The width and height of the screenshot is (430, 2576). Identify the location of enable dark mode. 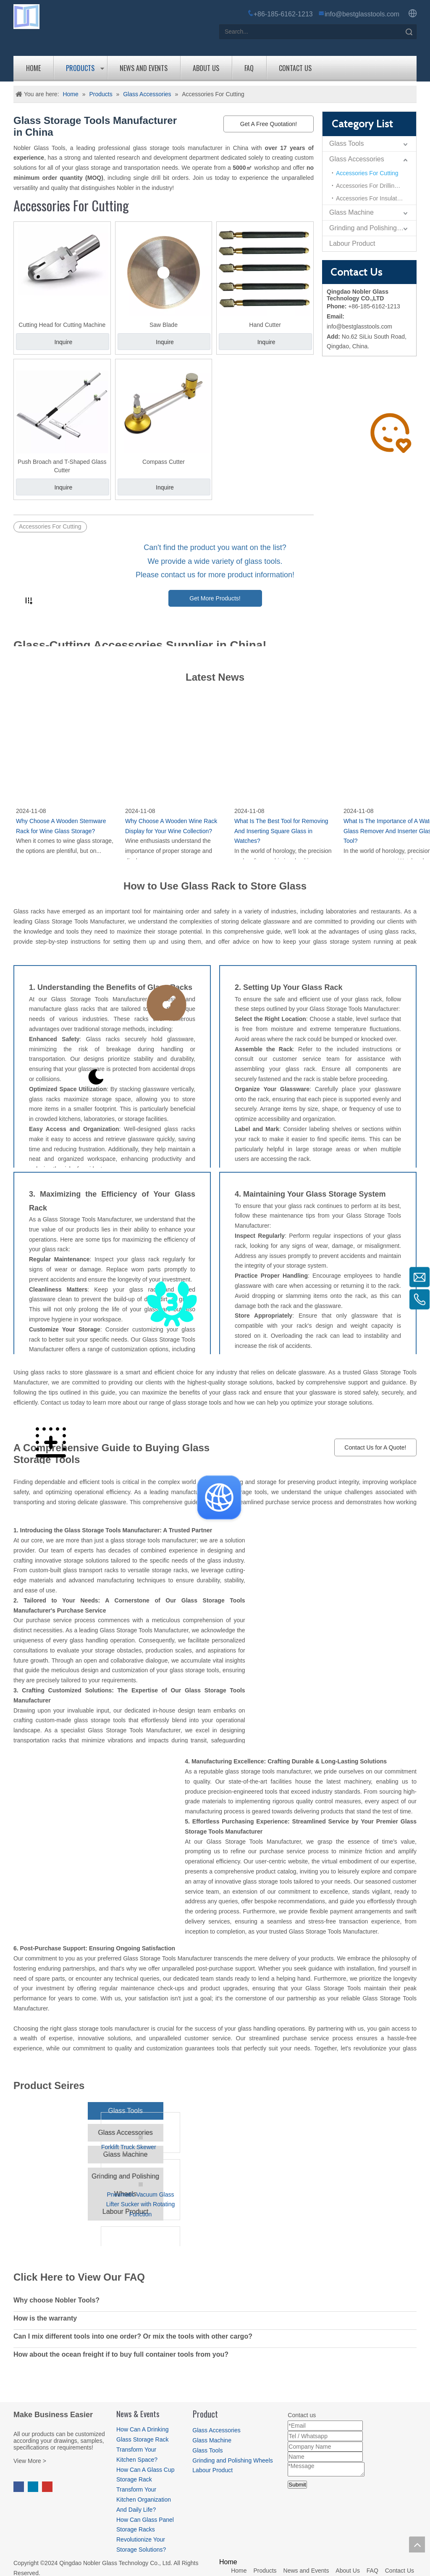
(96, 1077).